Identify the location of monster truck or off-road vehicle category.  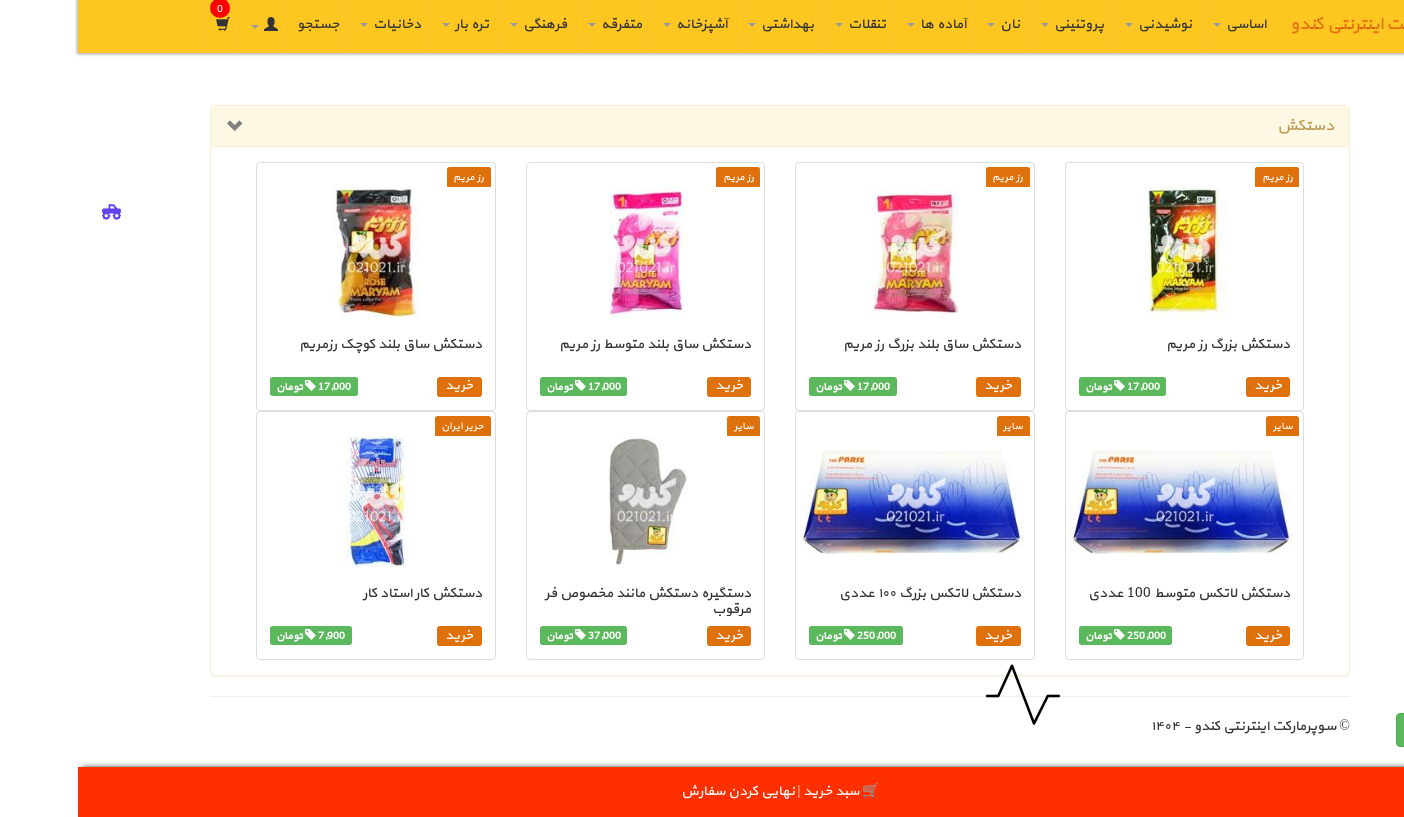
(111, 211).